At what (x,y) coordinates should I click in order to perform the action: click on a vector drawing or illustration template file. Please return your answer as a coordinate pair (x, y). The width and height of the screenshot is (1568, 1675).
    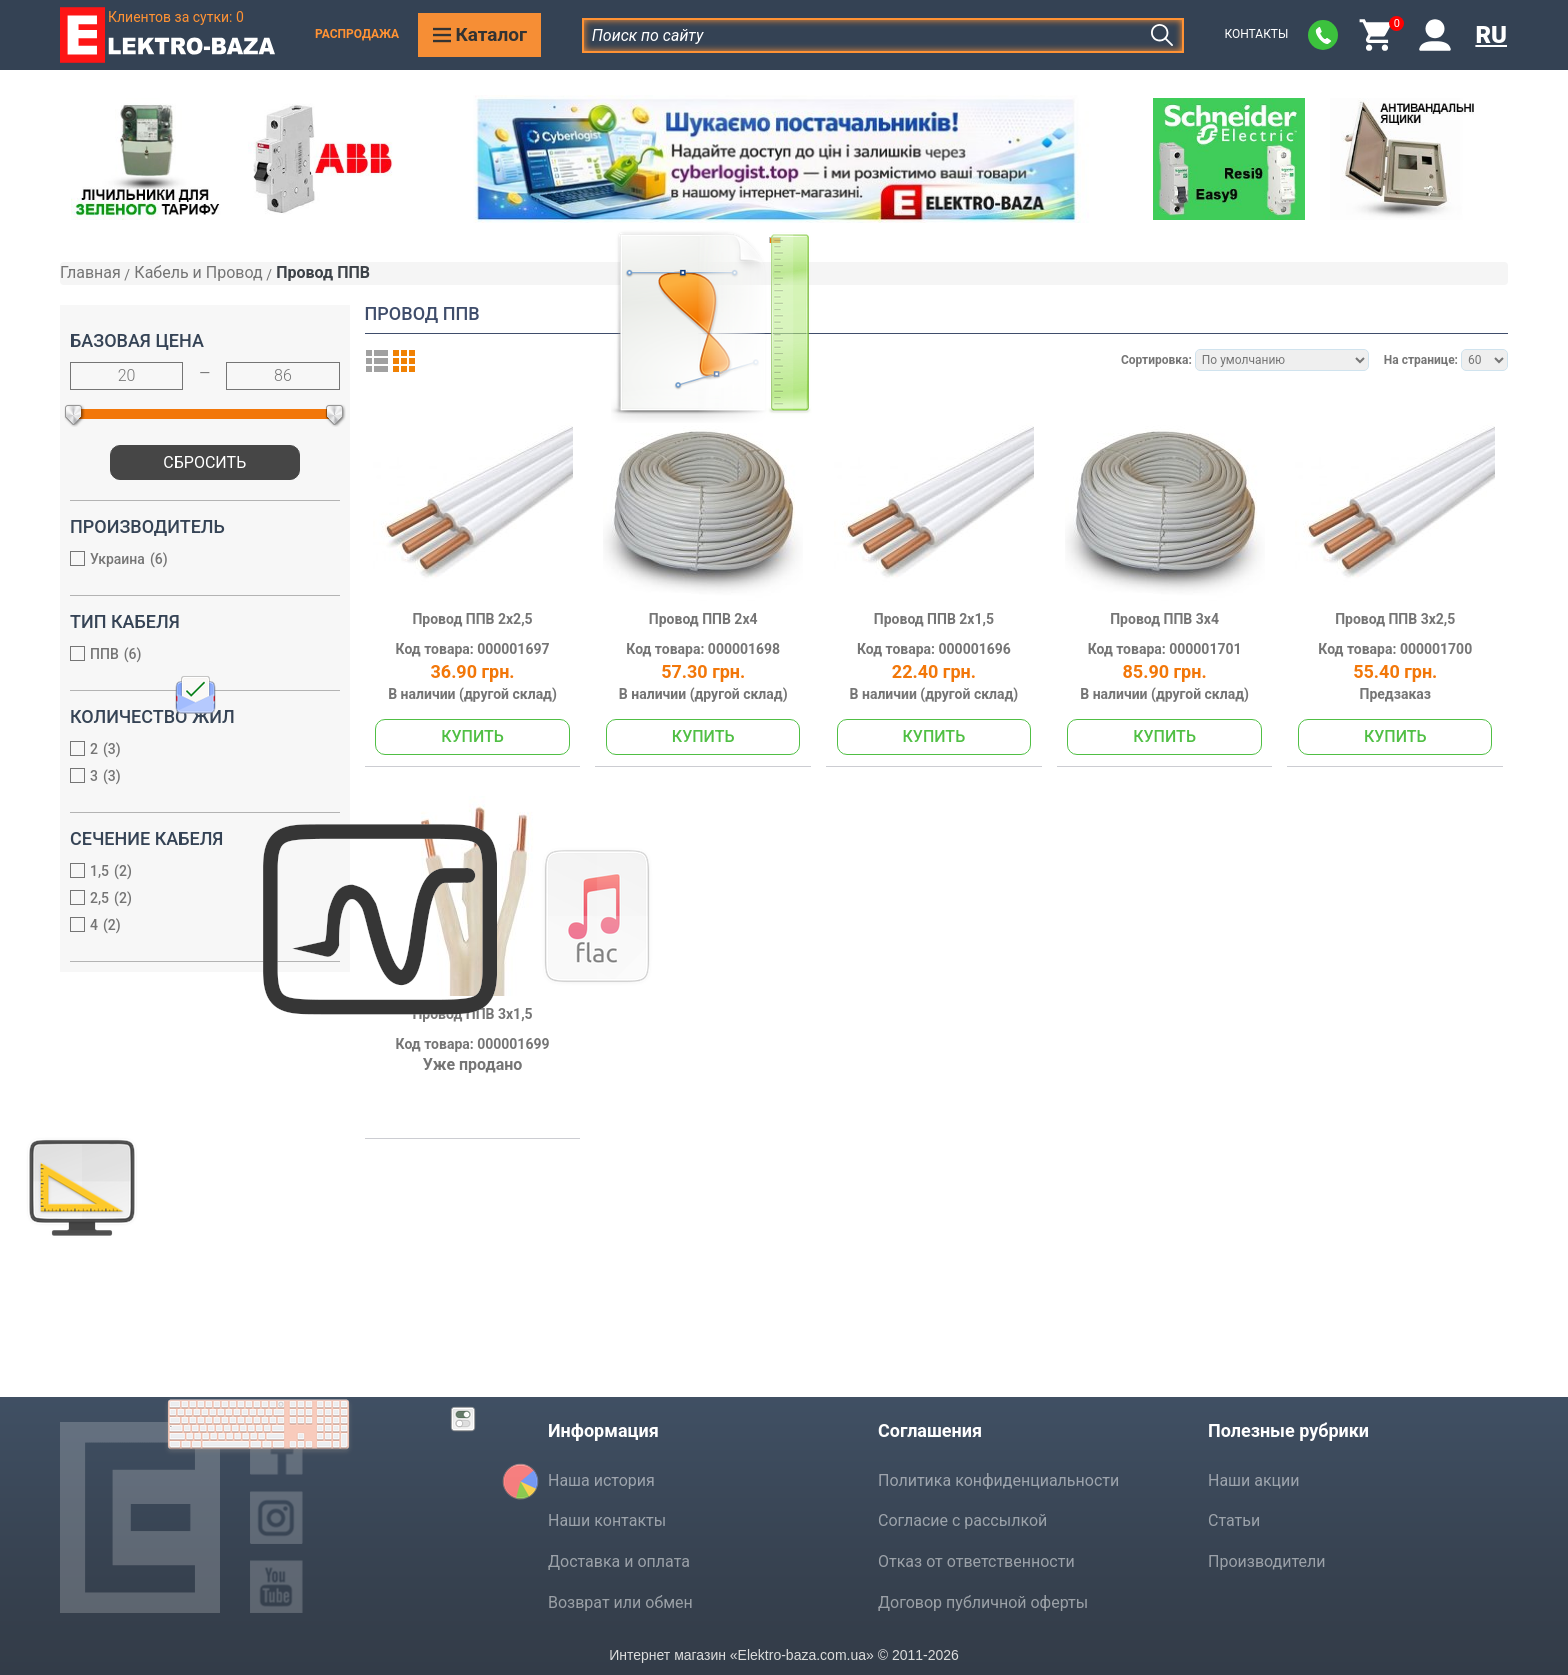
    Looking at the image, I should click on (711, 322).